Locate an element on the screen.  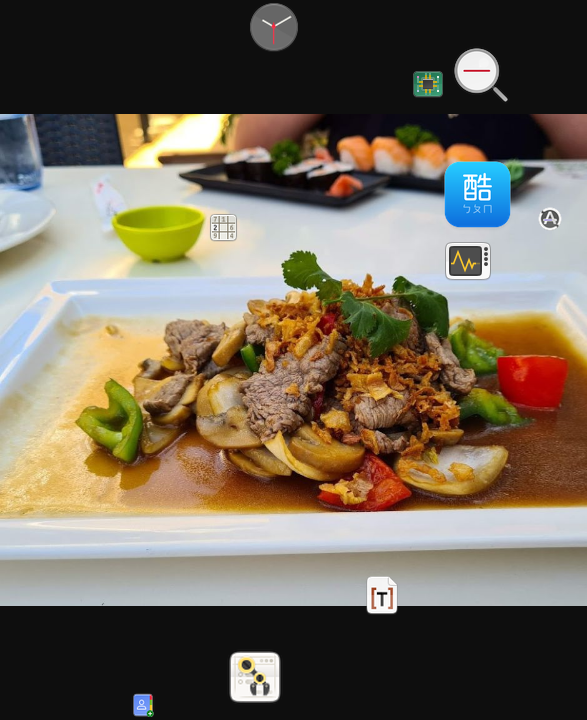
add a new contact to your address book is located at coordinates (143, 705).